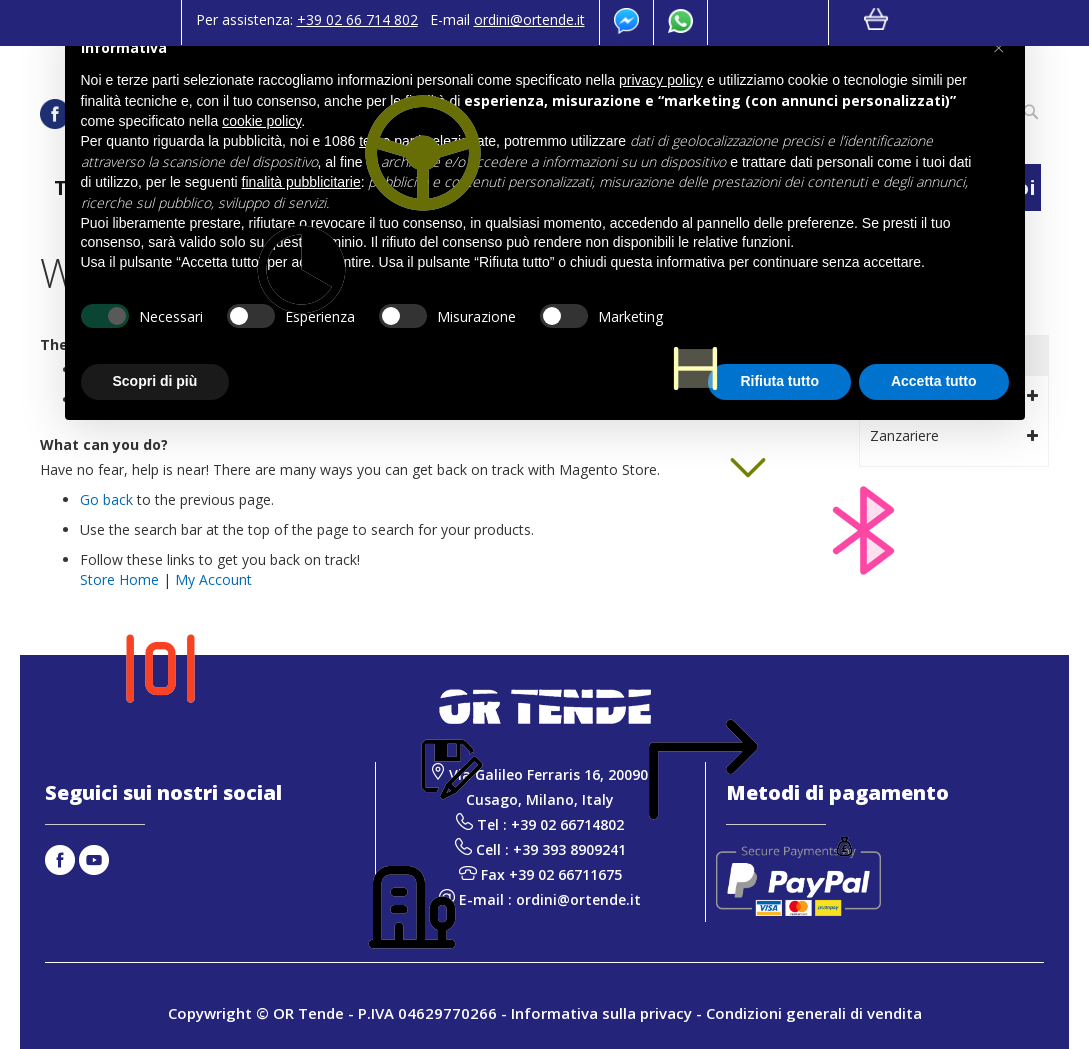  I want to click on view tax payment in pounds, so click(844, 846).